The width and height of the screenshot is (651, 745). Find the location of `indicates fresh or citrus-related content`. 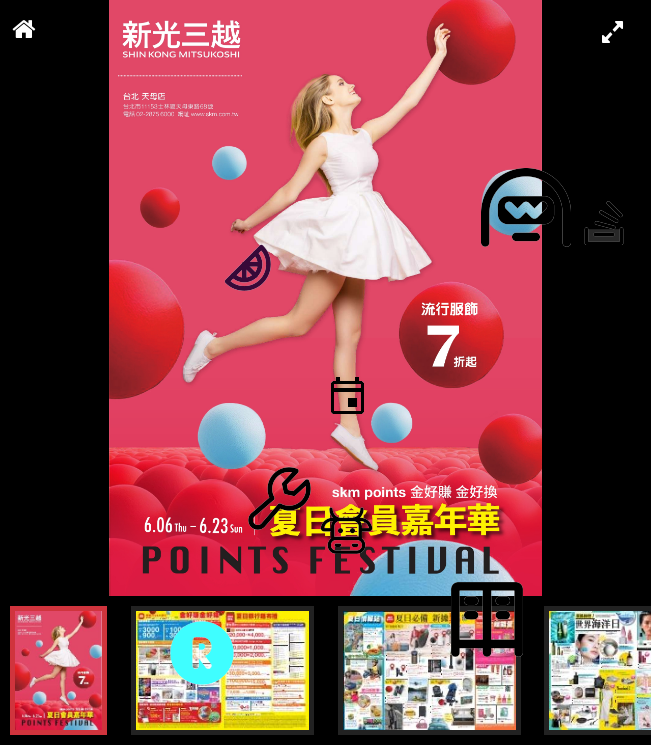

indicates fresh or citrus-related content is located at coordinates (248, 268).